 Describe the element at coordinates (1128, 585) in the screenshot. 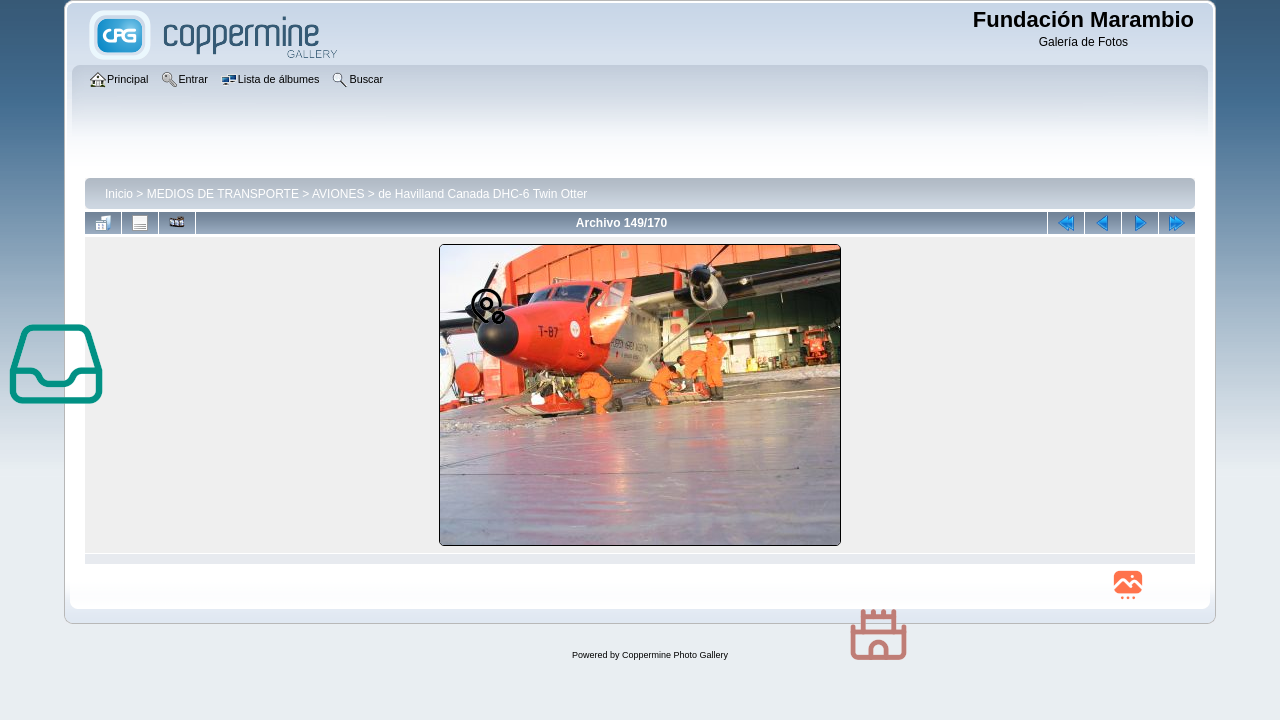

I see `view instant photos or polaroid-style images` at that location.